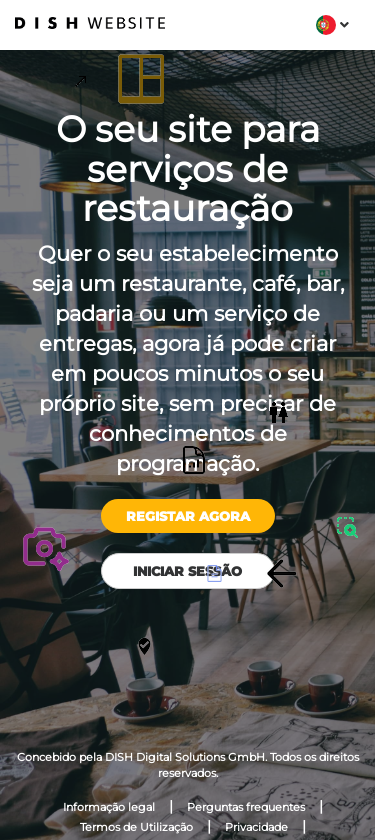  I want to click on indicates restroom or bathroom facilities, so click(278, 412).